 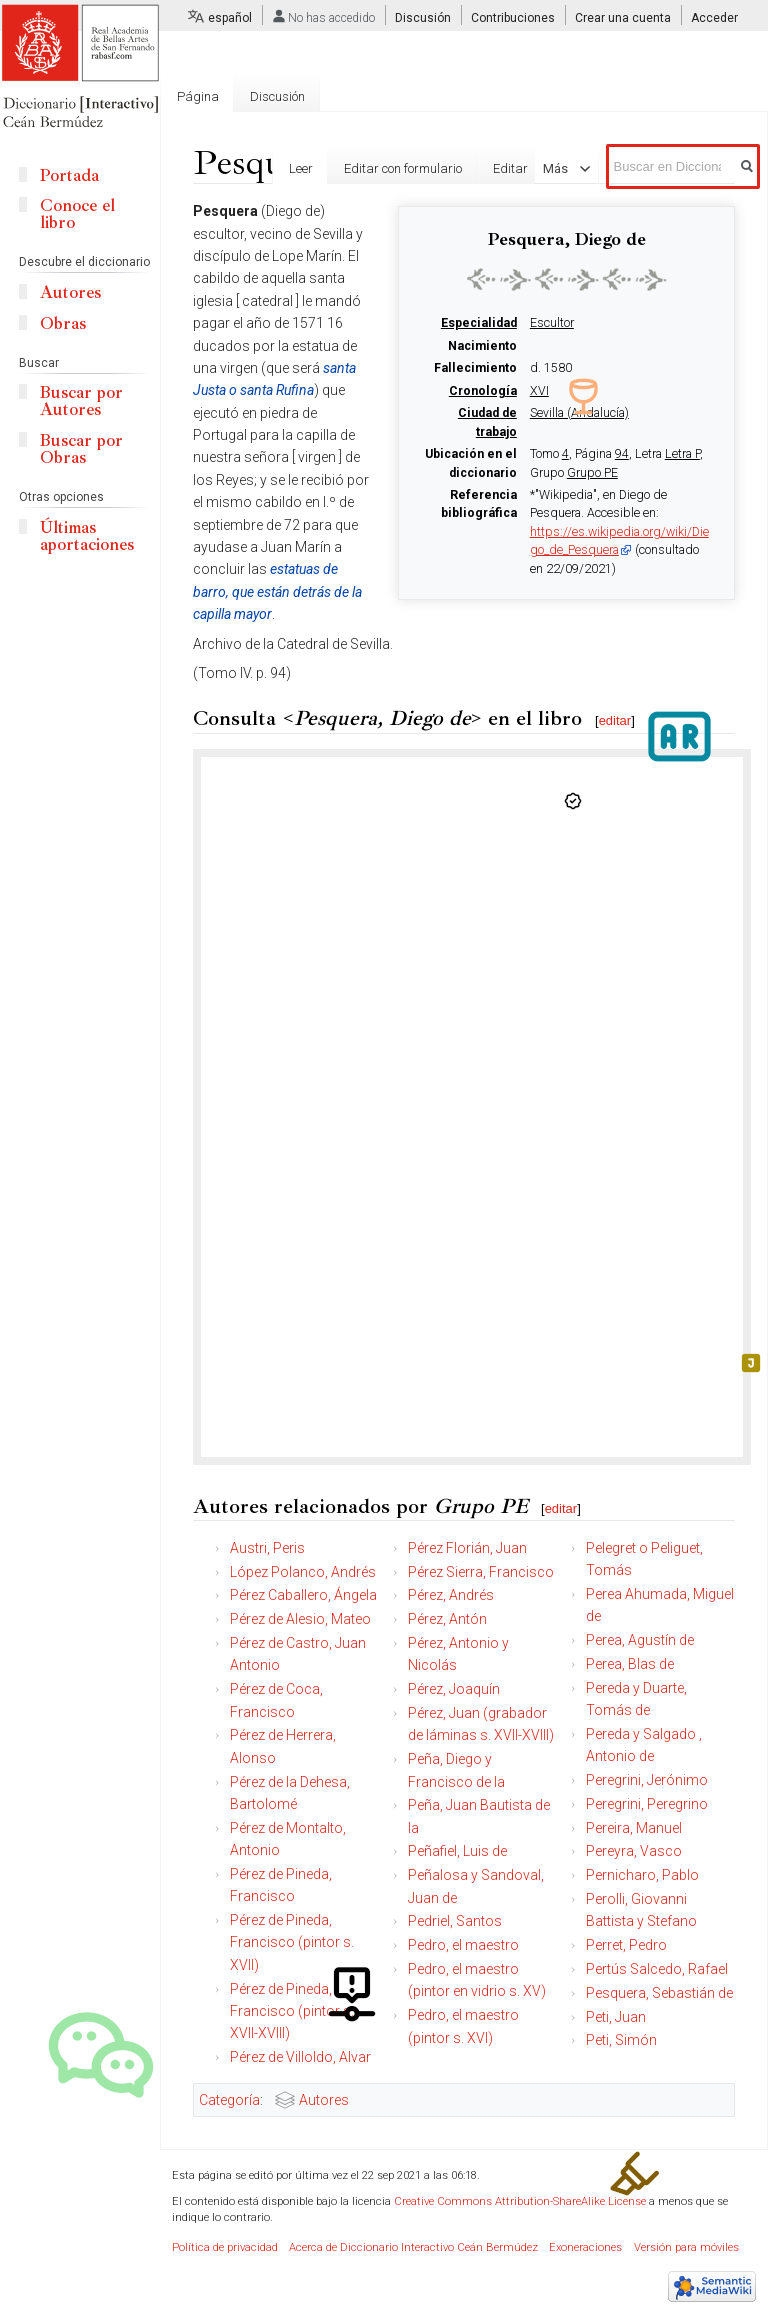 What do you see at coordinates (633, 2175) in the screenshot?
I see `highlight or mark selected text` at bounding box center [633, 2175].